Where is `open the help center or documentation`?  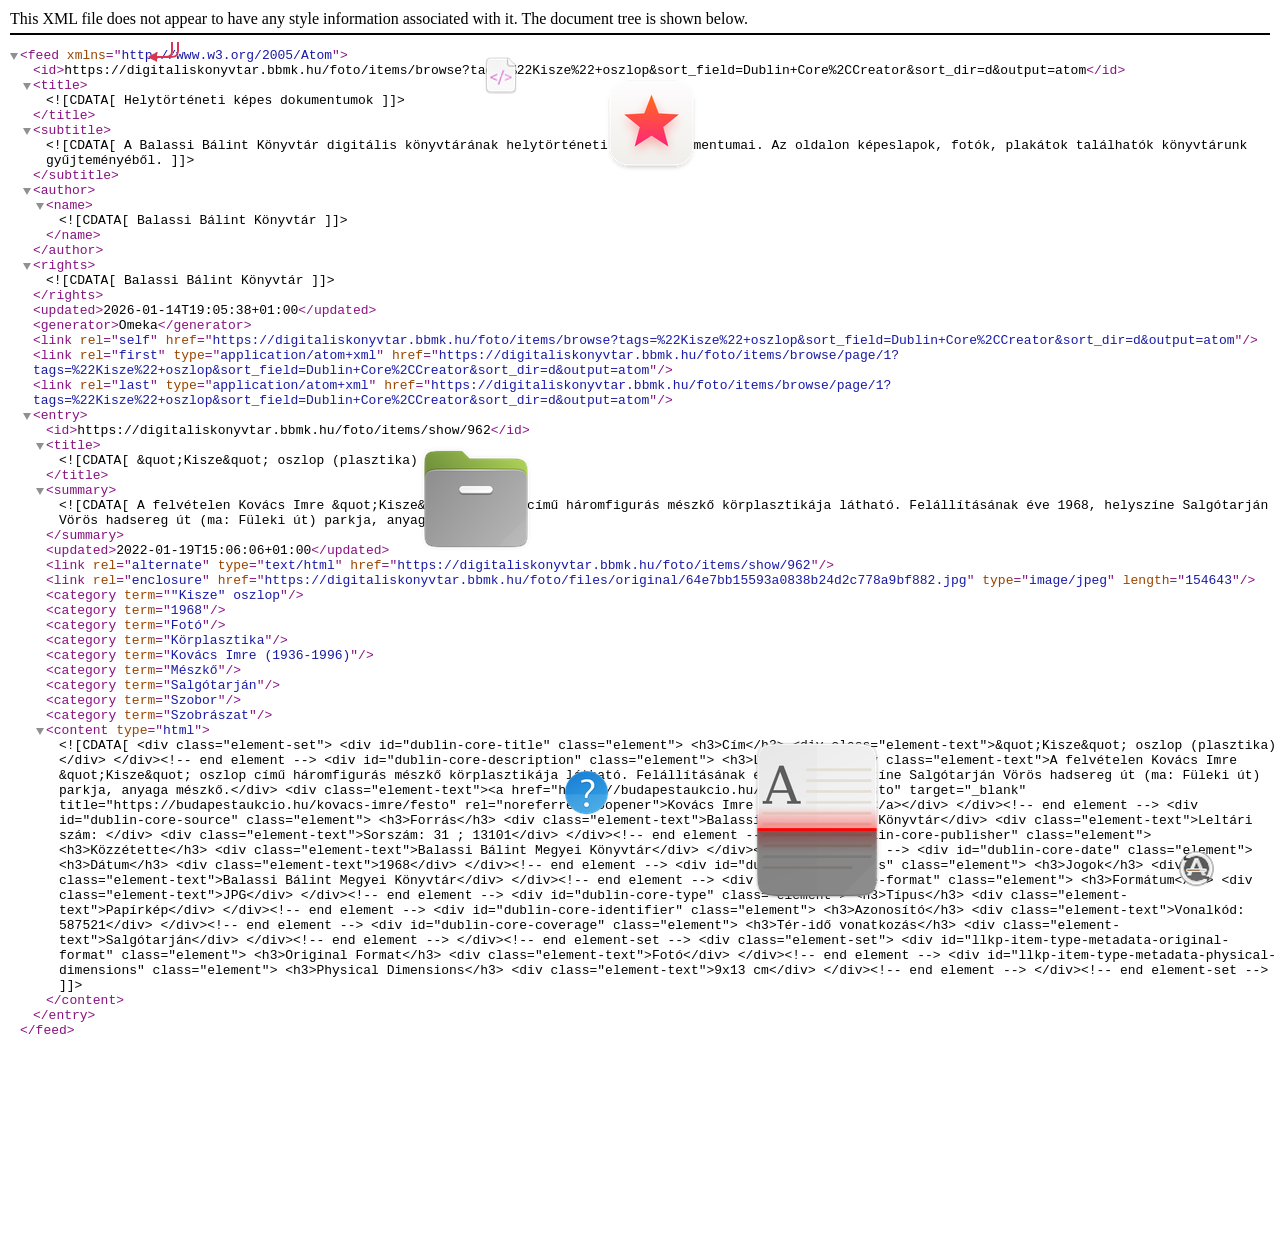 open the help center or documentation is located at coordinates (586, 792).